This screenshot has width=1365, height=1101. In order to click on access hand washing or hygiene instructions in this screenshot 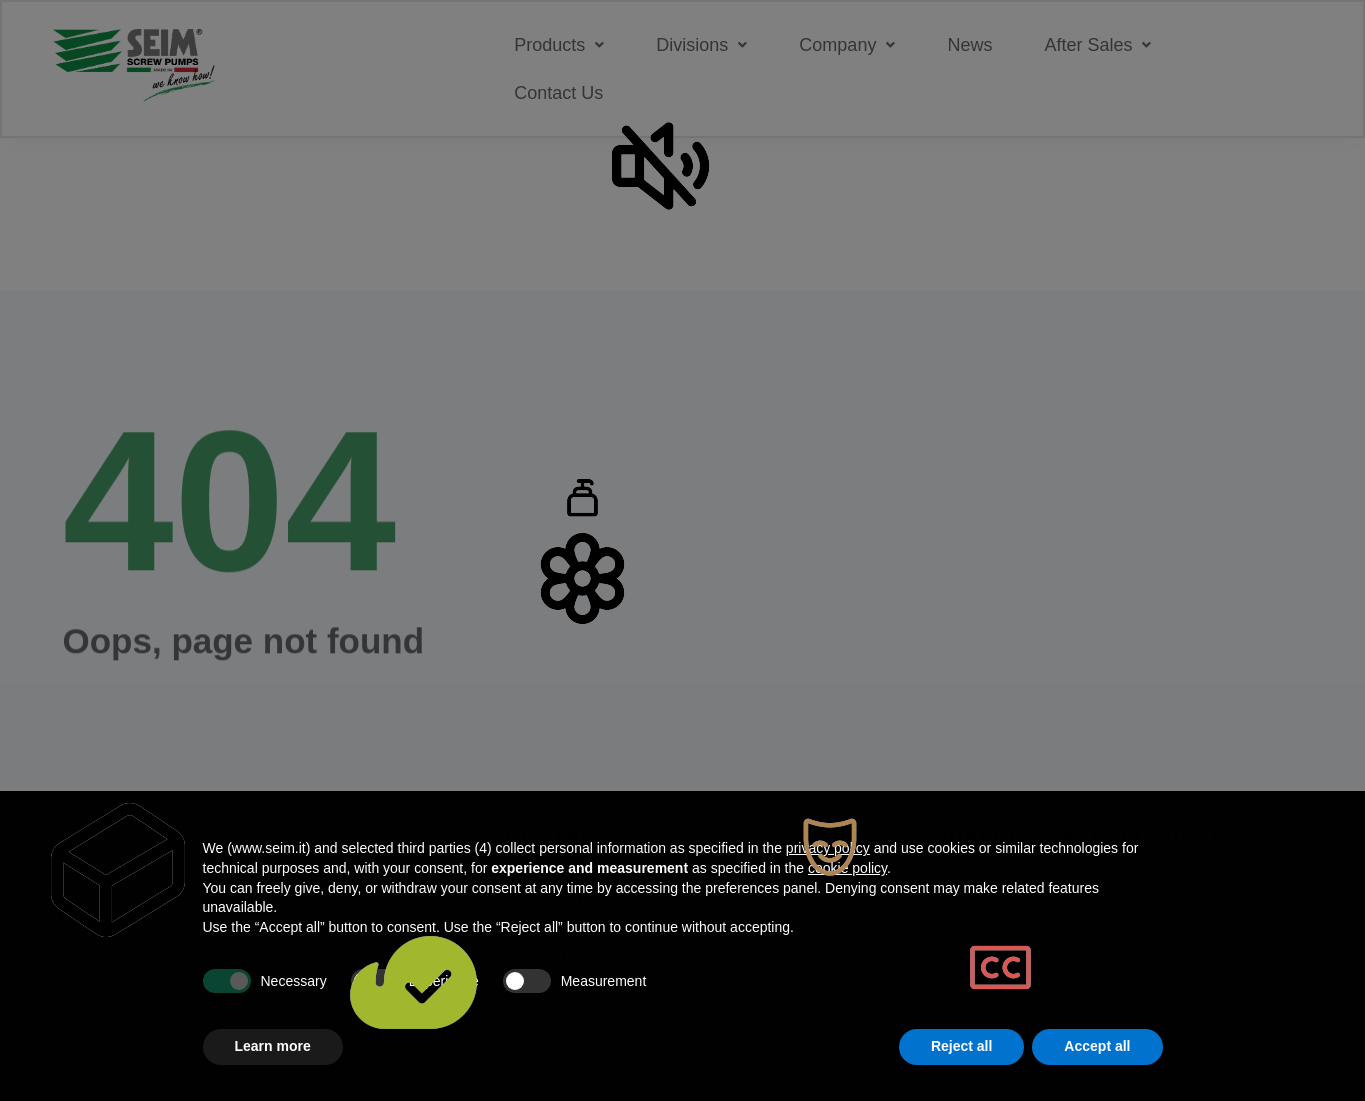, I will do `click(582, 498)`.